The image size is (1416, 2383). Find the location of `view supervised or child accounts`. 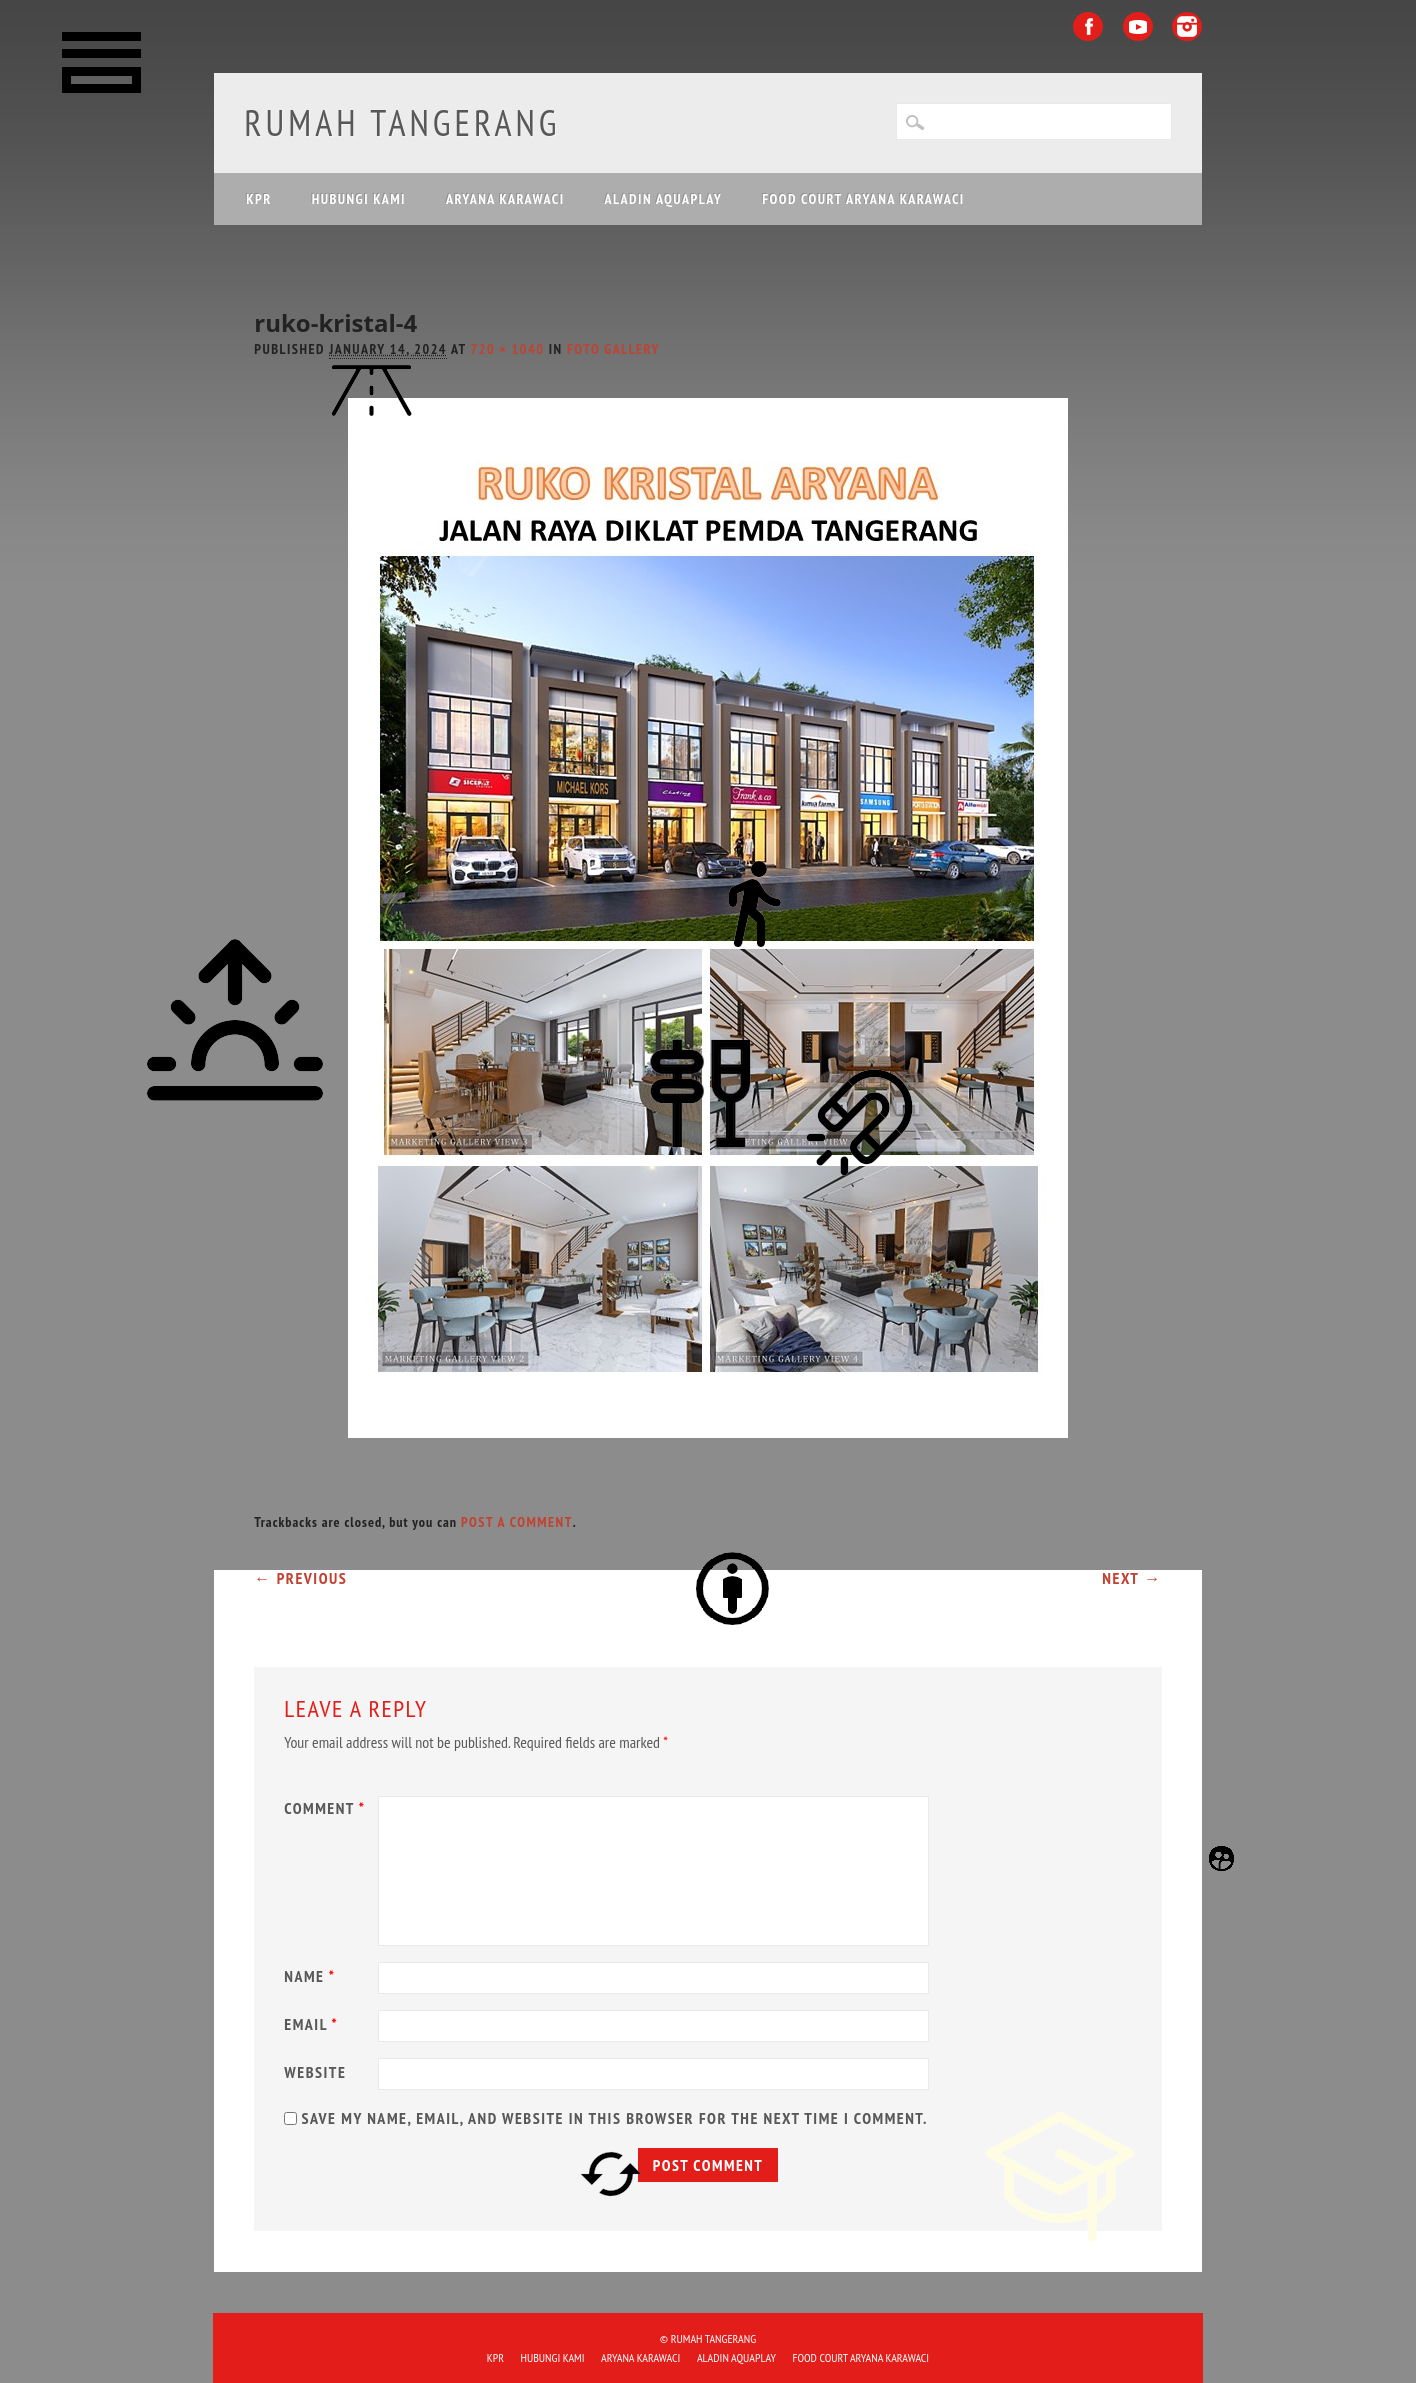

view supervised or child accounts is located at coordinates (1221, 1858).